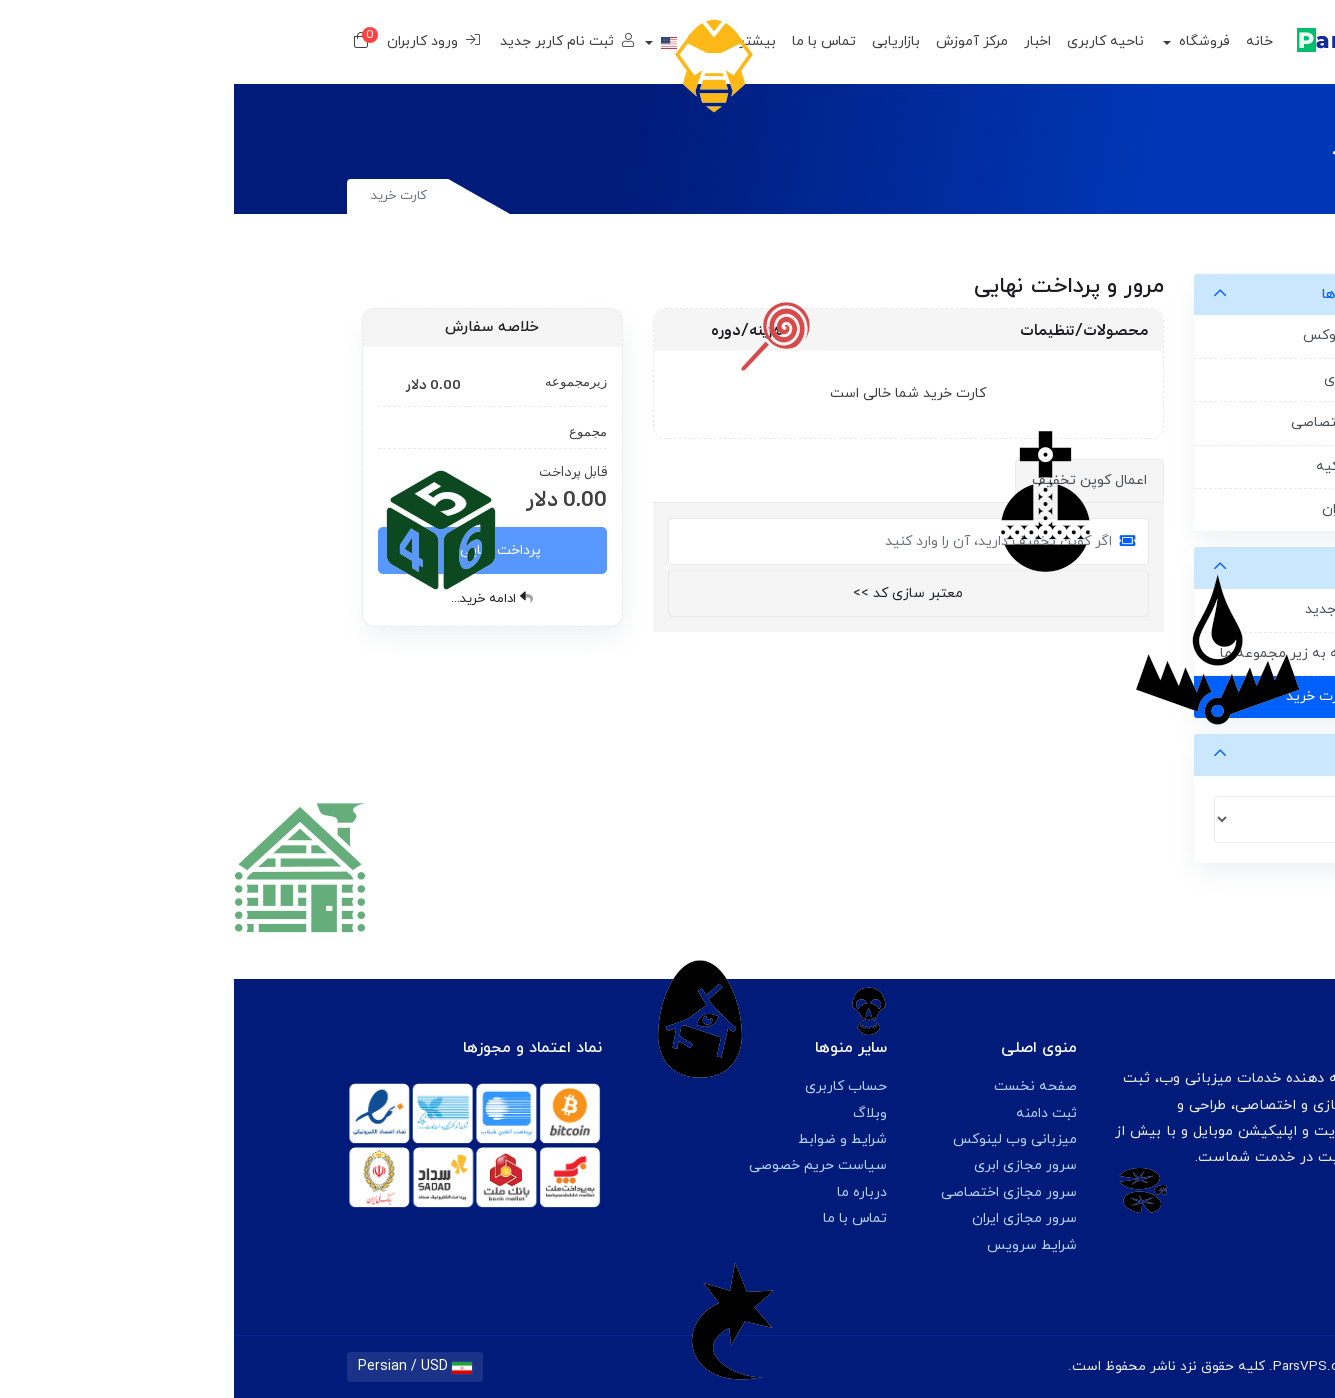 Image resolution: width=1335 pixels, height=1398 pixels. What do you see at coordinates (868, 1011) in the screenshot?
I see `dark humor or comedy category in a game` at bounding box center [868, 1011].